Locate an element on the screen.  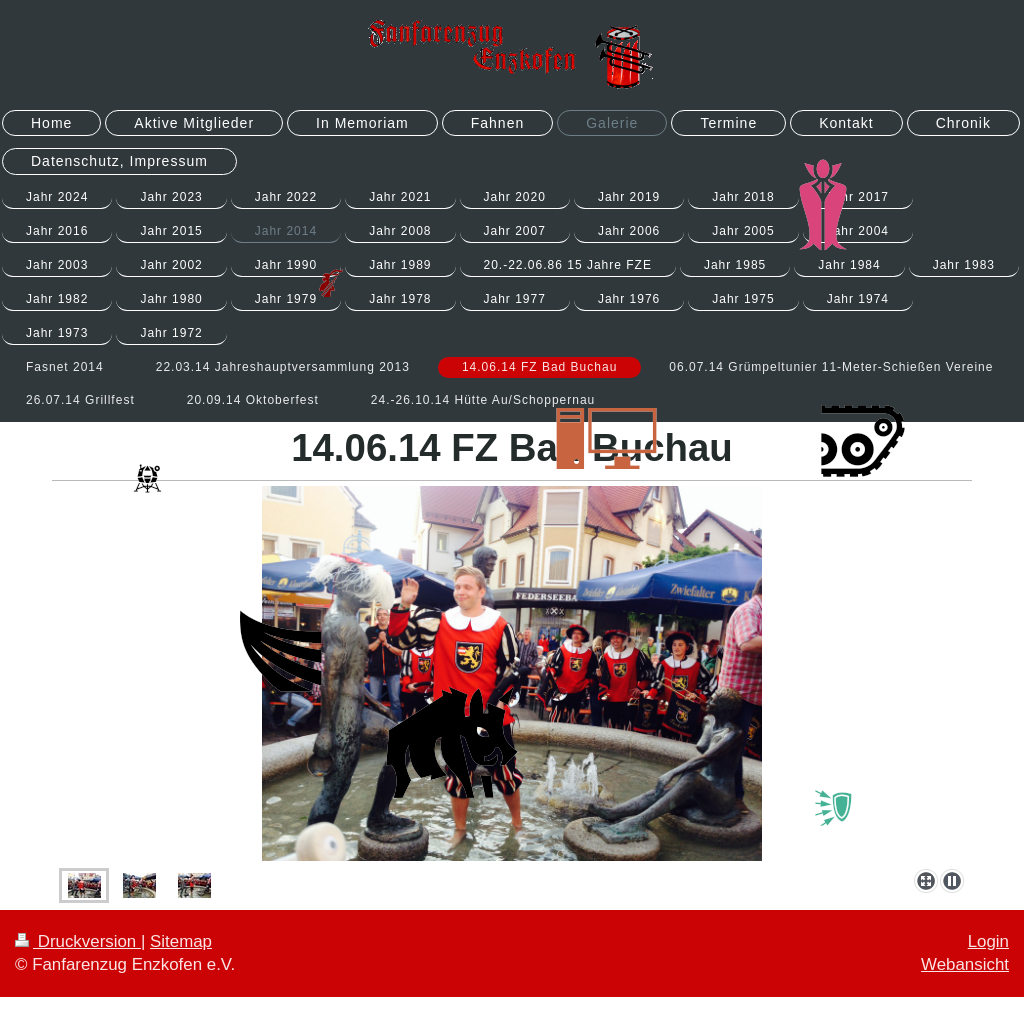
select ninja character class is located at coordinates (331, 283).